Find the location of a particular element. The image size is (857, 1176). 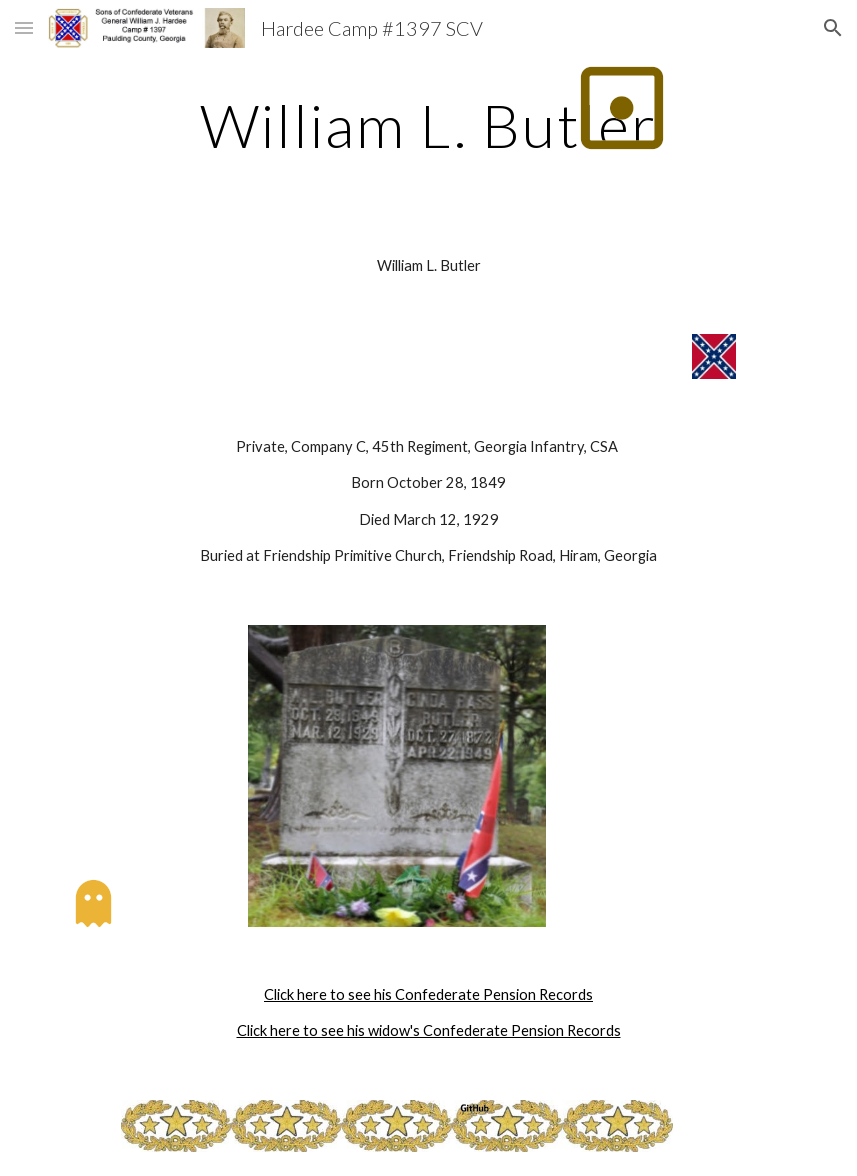

link to GitHub repository is located at coordinates (475, 1108).